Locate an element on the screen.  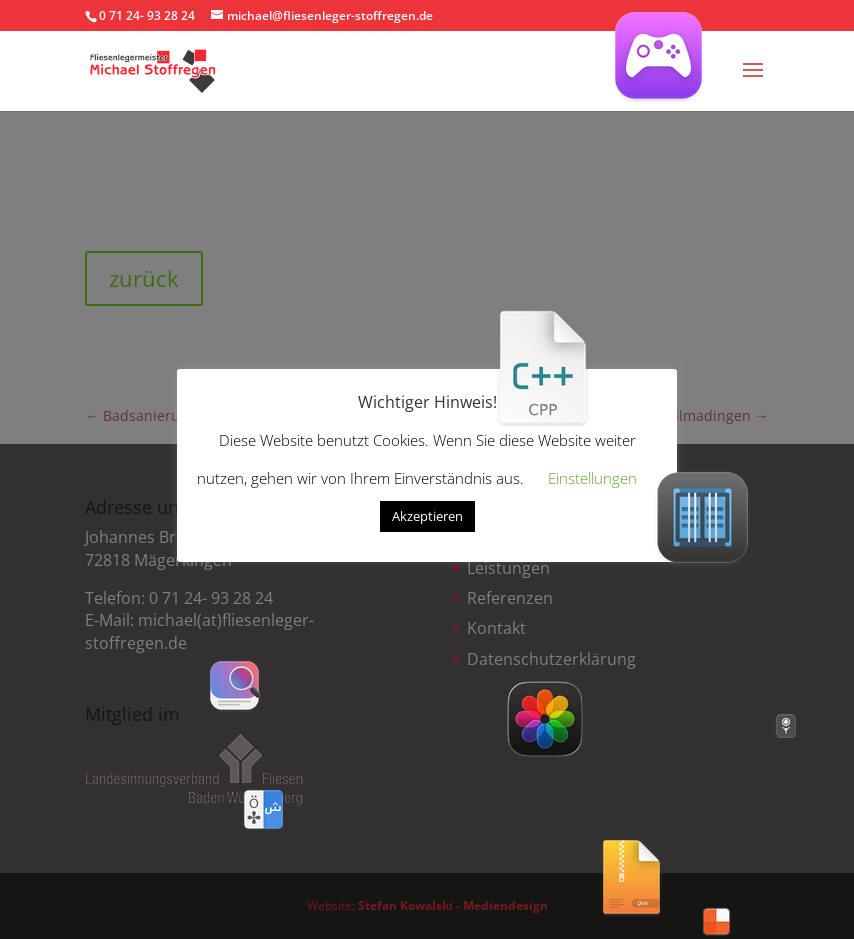
switch to the top-right workspace is located at coordinates (716, 921).